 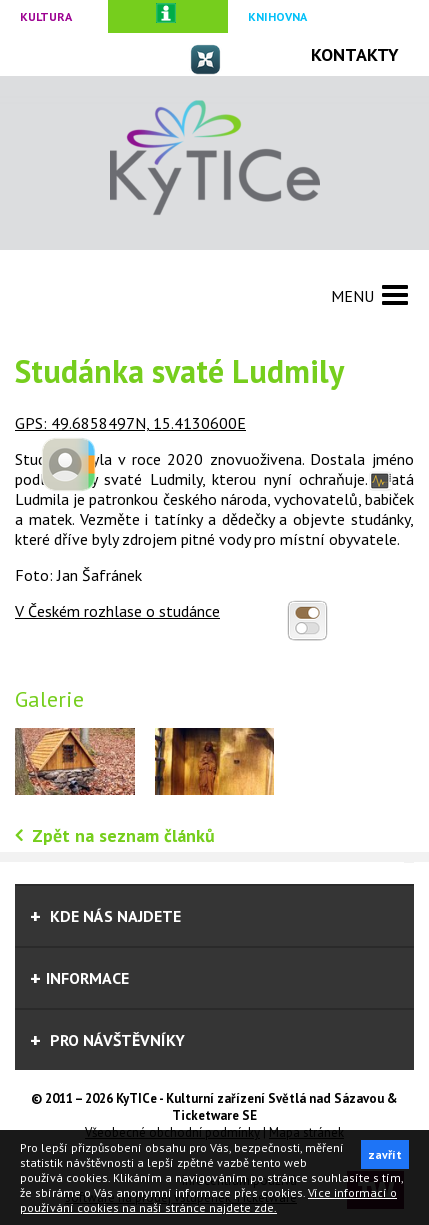 What do you see at coordinates (307, 620) in the screenshot?
I see `open gnome tweaks settings` at bounding box center [307, 620].